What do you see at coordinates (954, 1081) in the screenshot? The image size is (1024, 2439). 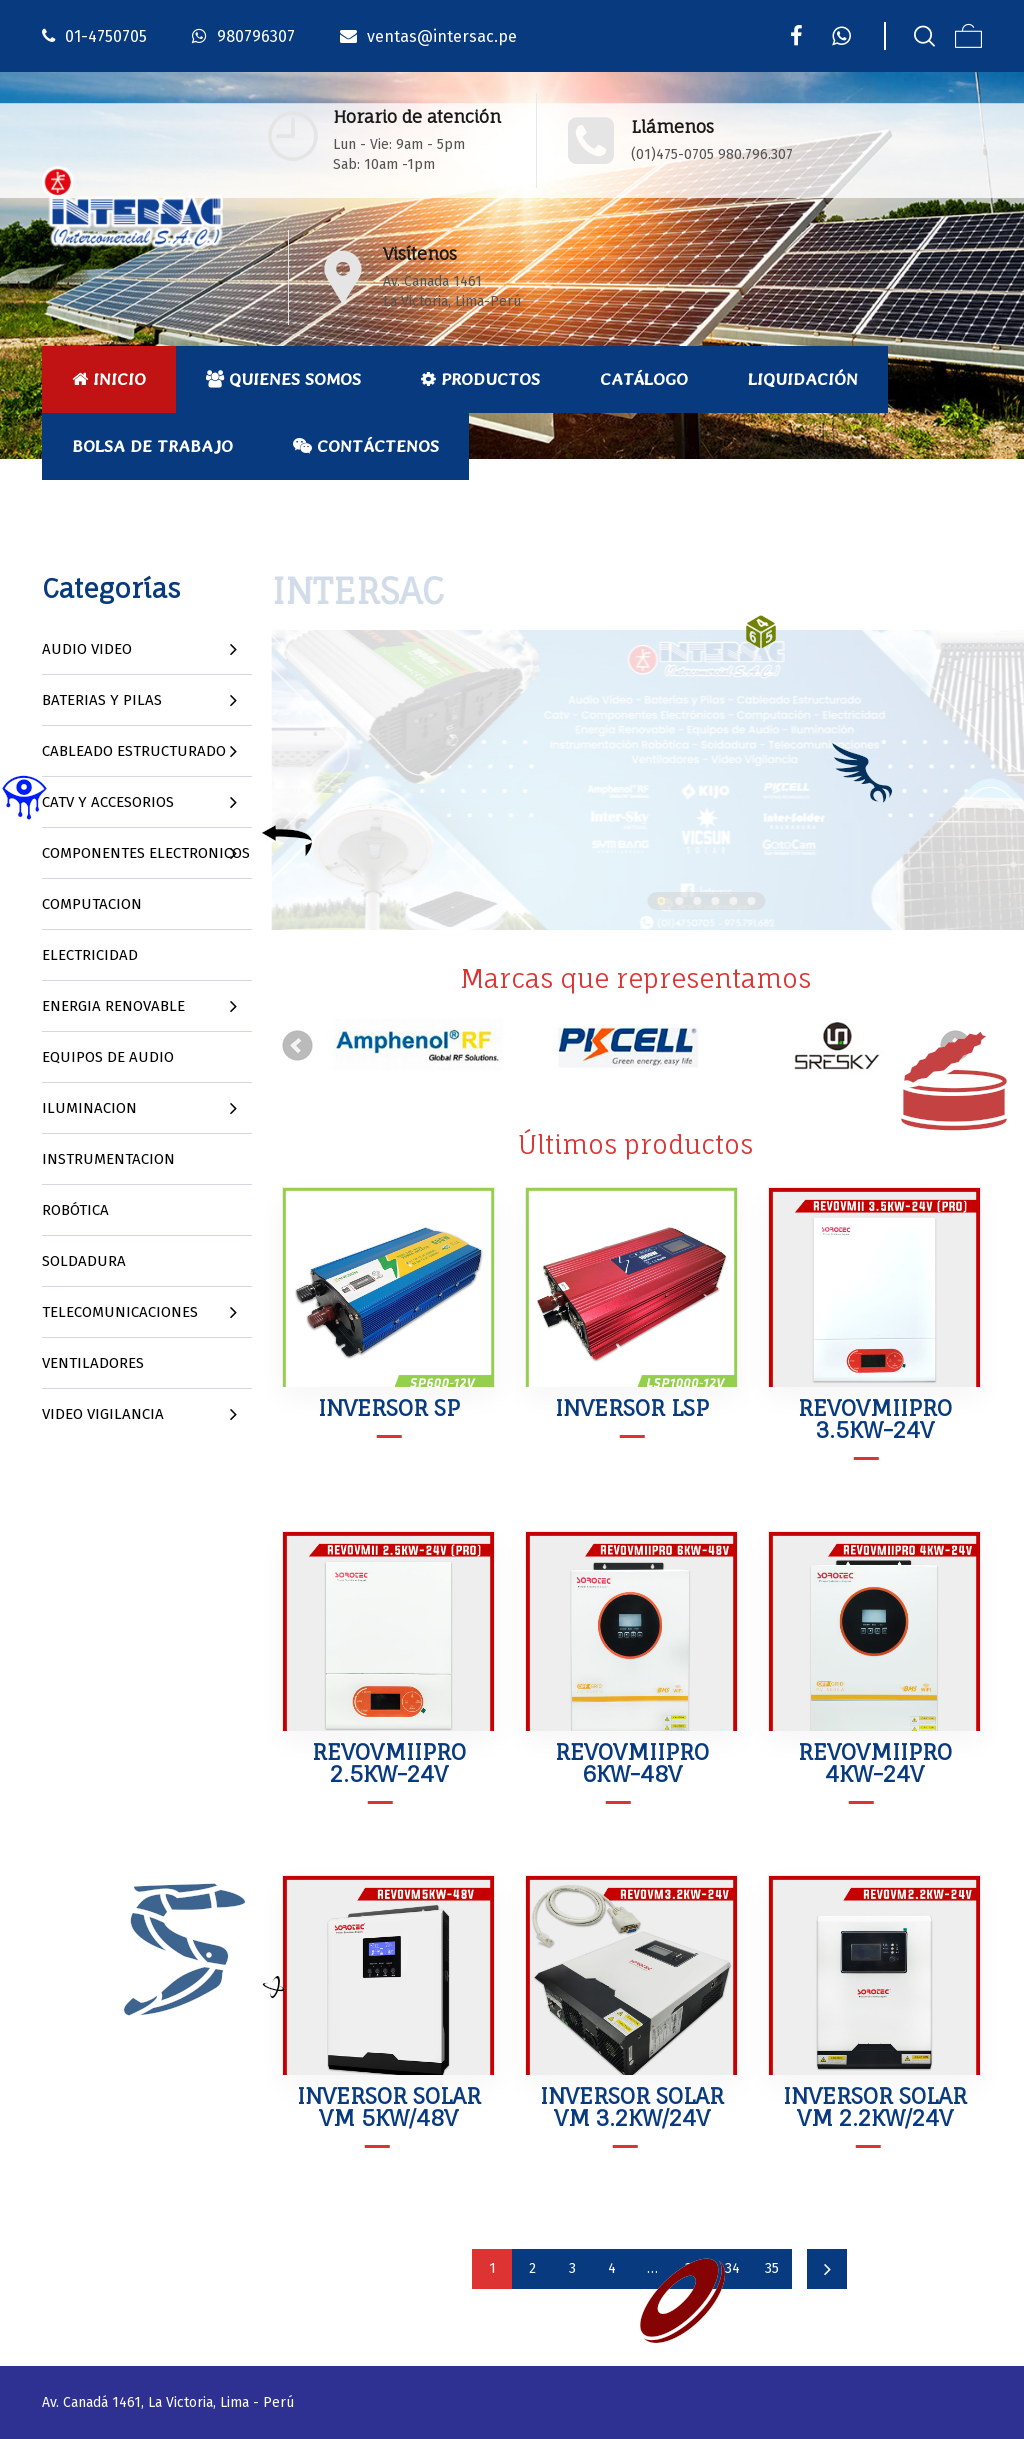 I see `opened canned food item` at bounding box center [954, 1081].